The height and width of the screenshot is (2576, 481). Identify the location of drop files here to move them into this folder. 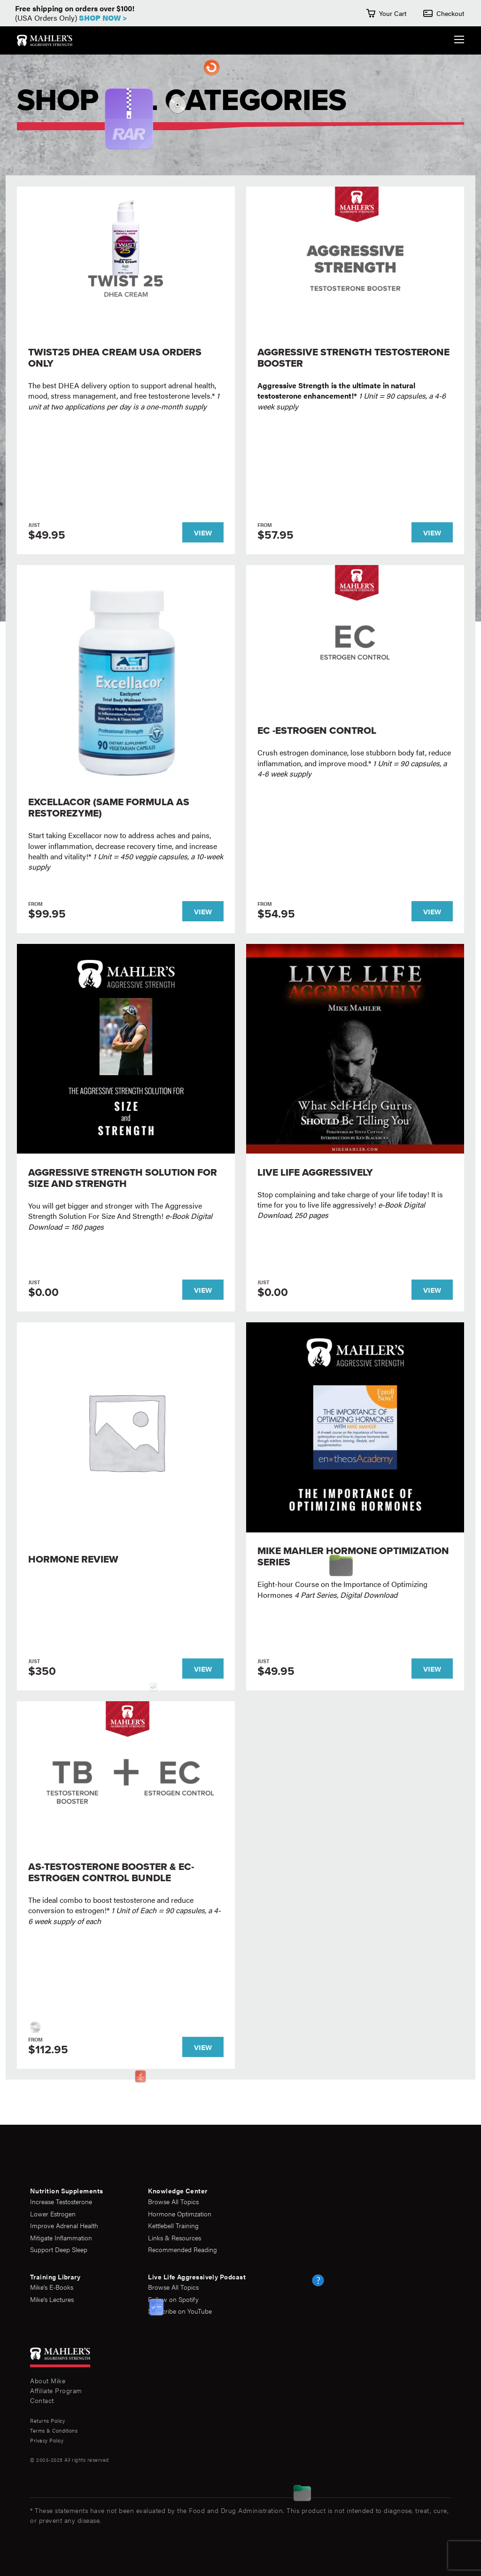
(302, 2493).